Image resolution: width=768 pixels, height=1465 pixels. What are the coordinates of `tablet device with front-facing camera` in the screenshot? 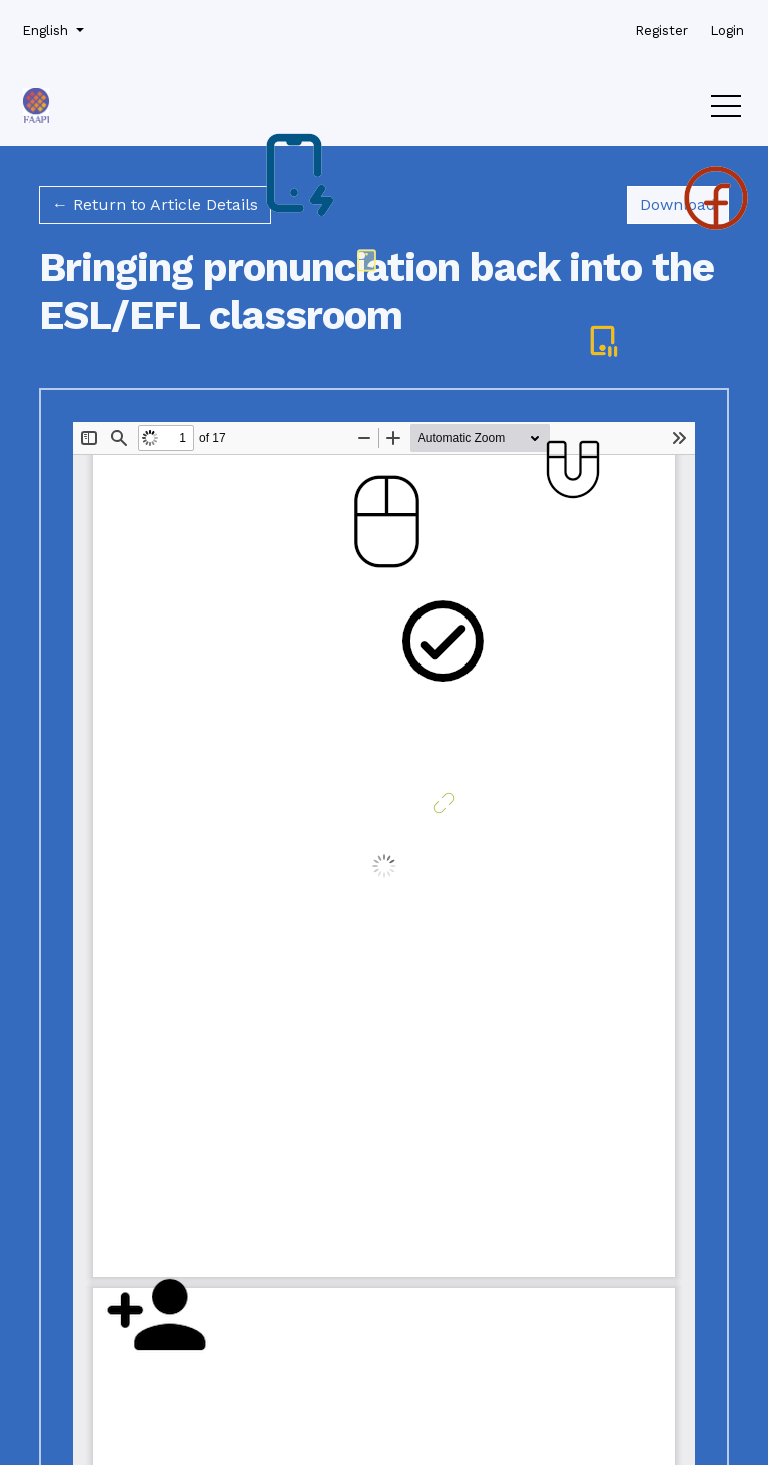 It's located at (366, 260).